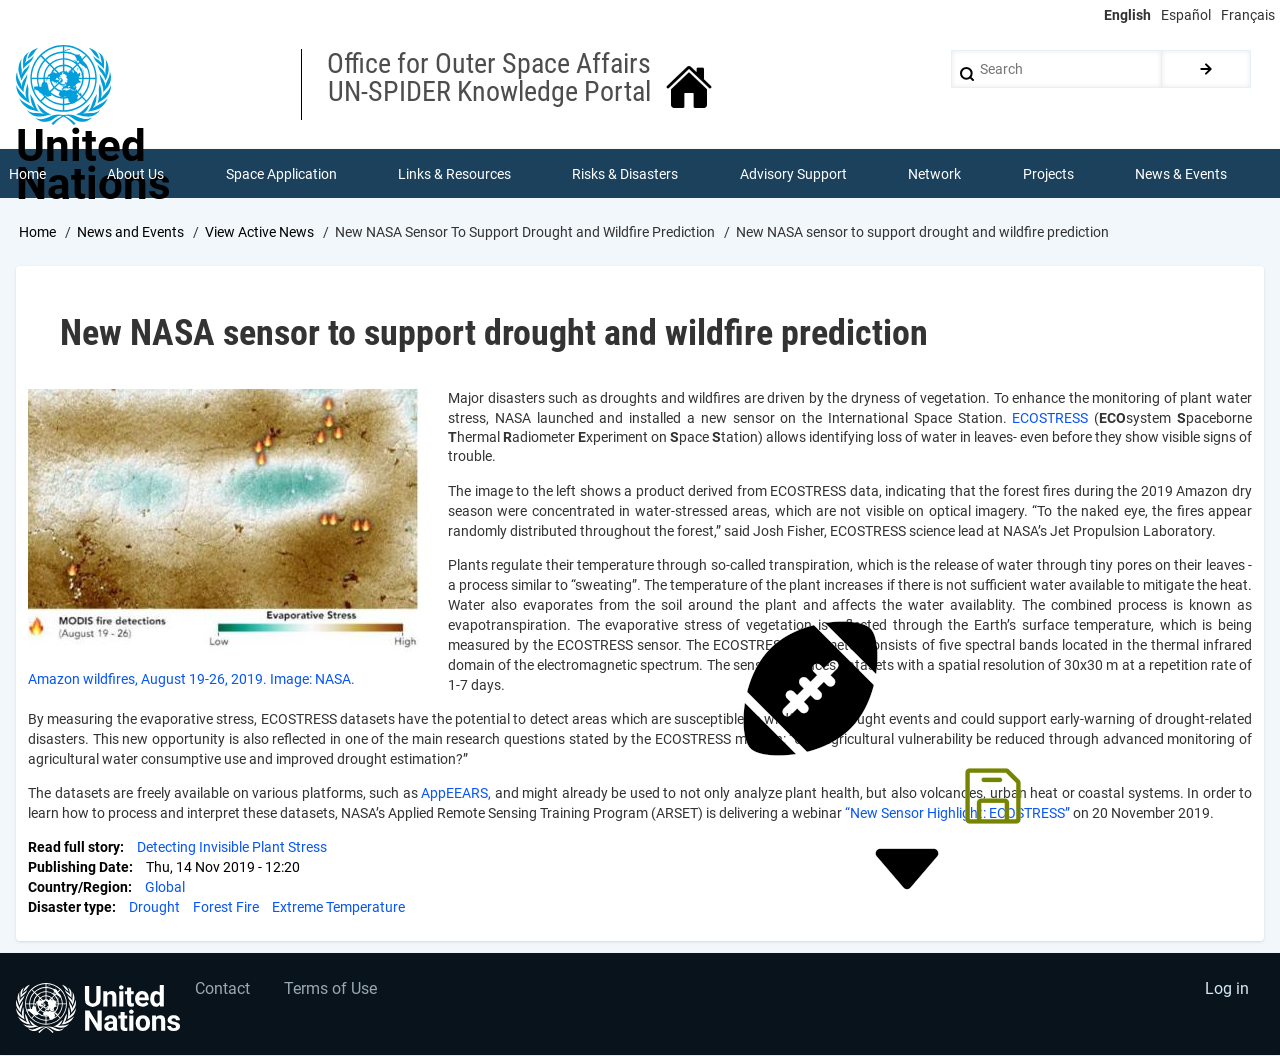 This screenshot has width=1280, height=1056. What do you see at coordinates (810, 688) in the screenshot?
I see `view sports scores or updates` at bounding box center [810, 688].